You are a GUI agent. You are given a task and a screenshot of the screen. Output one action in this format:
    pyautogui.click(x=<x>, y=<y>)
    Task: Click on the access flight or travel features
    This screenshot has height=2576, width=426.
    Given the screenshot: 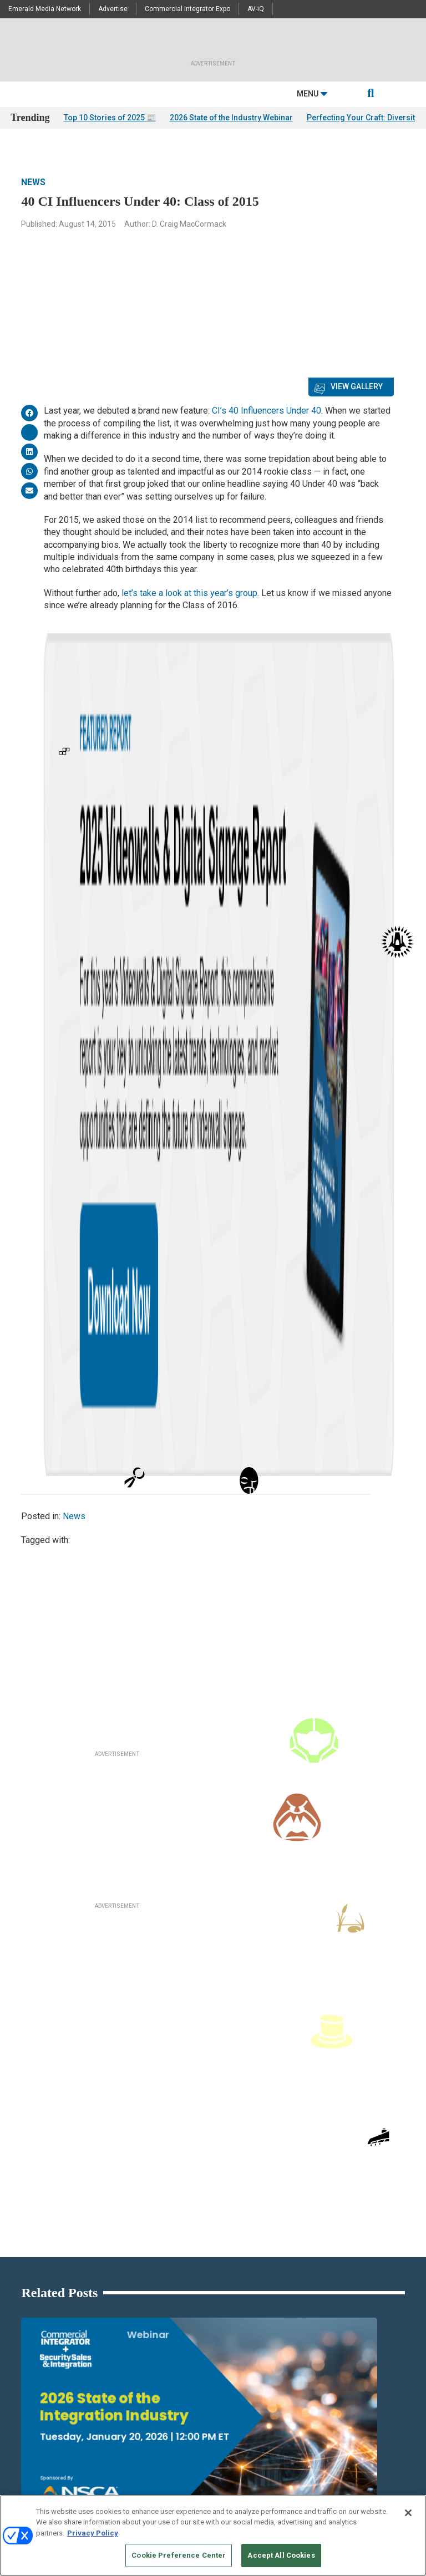 What is the action you would take?
    pyautogui.click(x=378, y=2137)
    